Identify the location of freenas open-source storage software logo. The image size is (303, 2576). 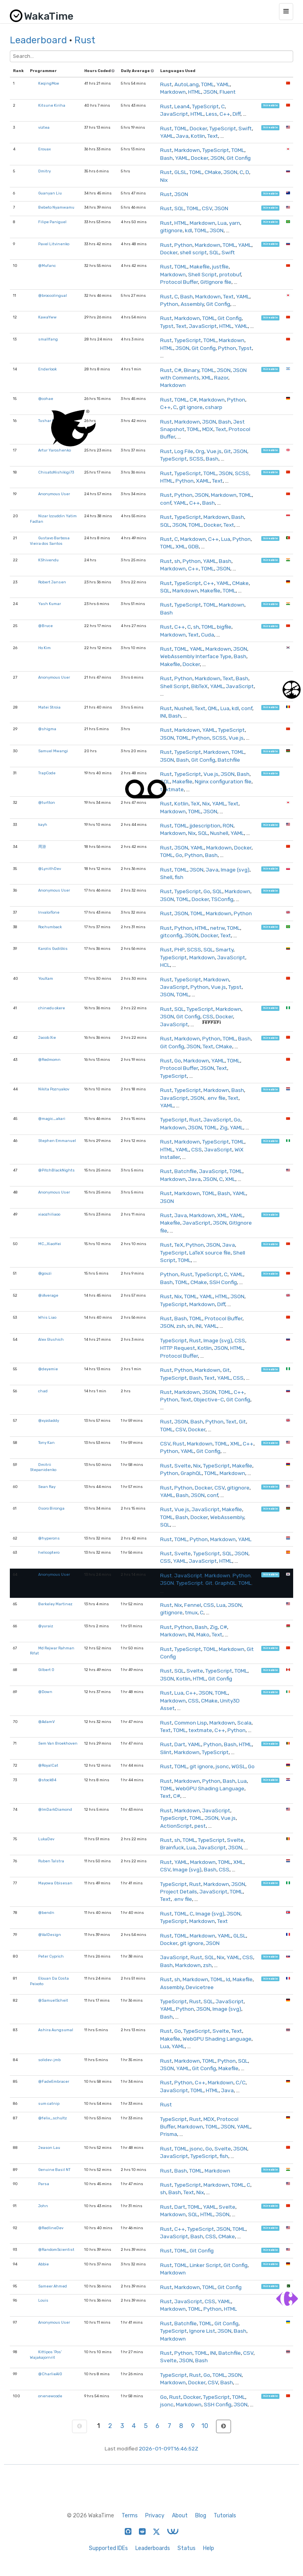
(73, 428).